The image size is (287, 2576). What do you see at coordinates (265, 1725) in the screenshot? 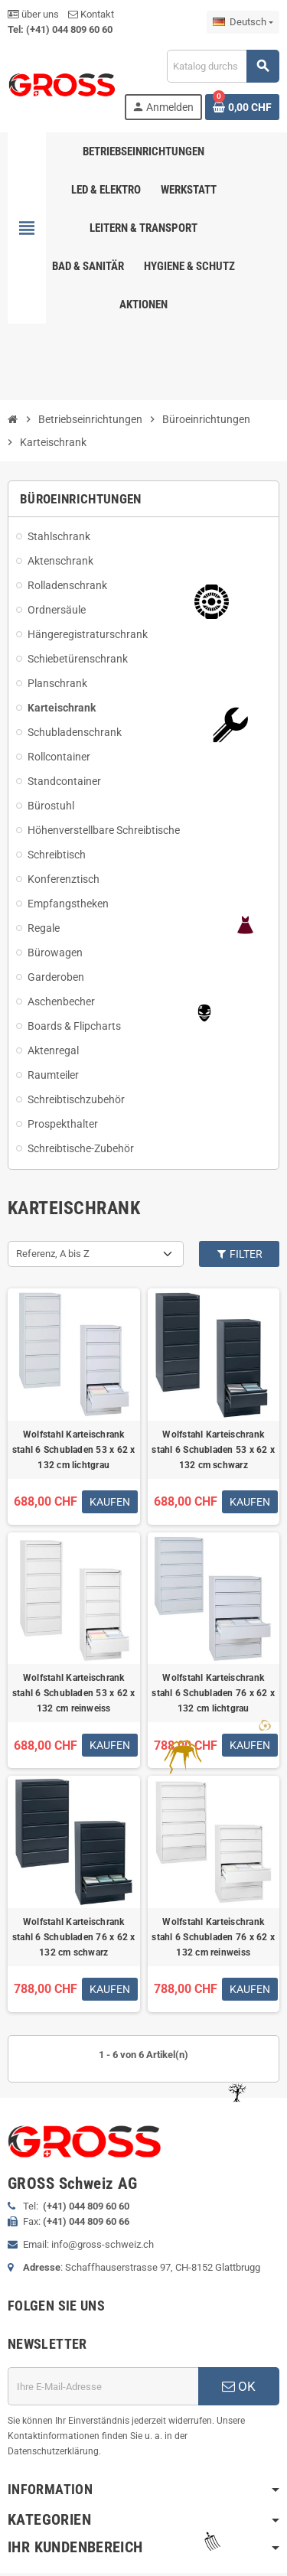
I see `indicates a swirling or cyclone effect in gameplay` at bounding box center [265, 1725].